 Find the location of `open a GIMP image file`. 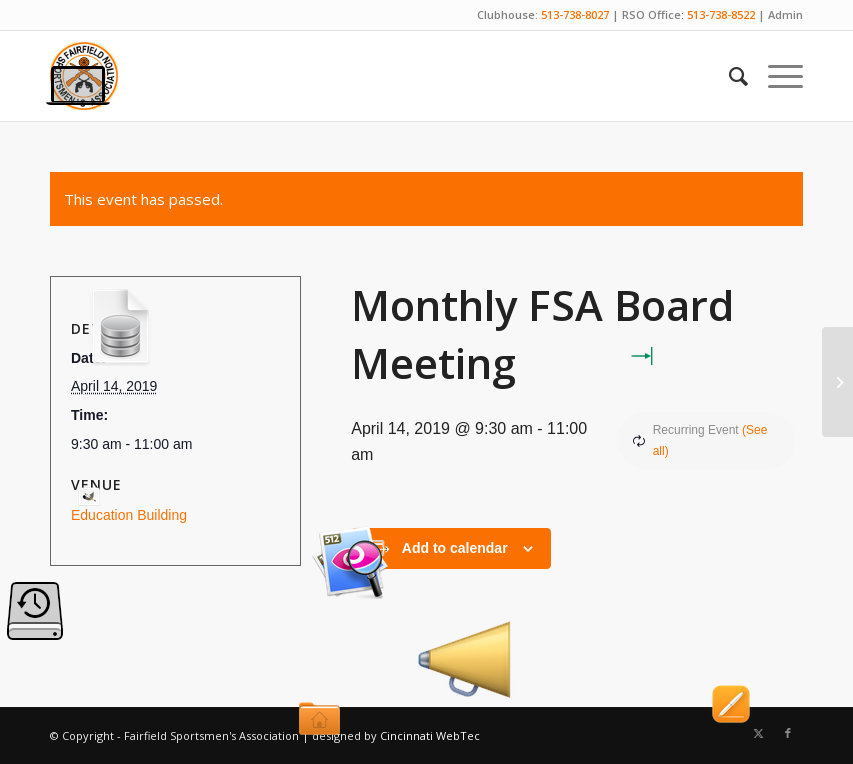

open a GIMP image file is located at coordinates (89, 496).